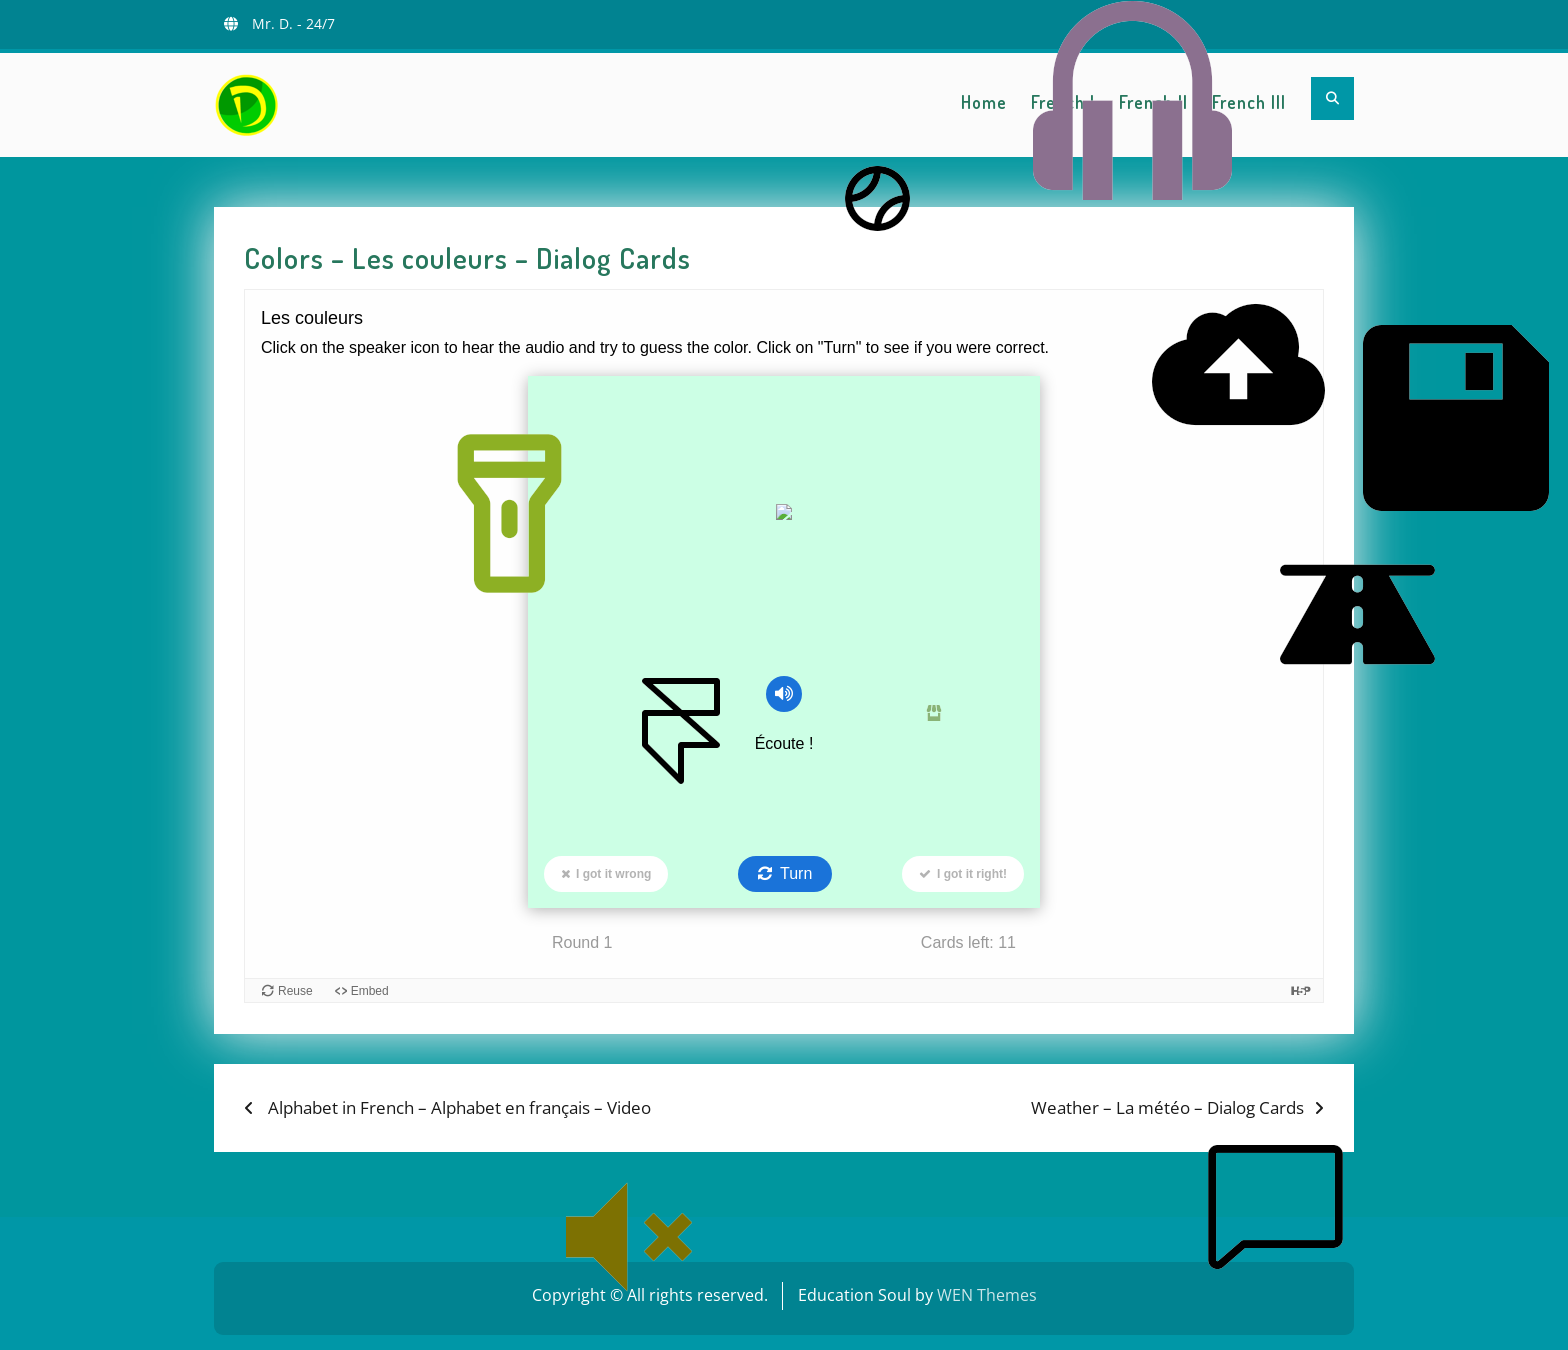 Image resolution: width=1568 pixels, height=1350 pixels. I want to click on open the store or shop, so click(934, 713).